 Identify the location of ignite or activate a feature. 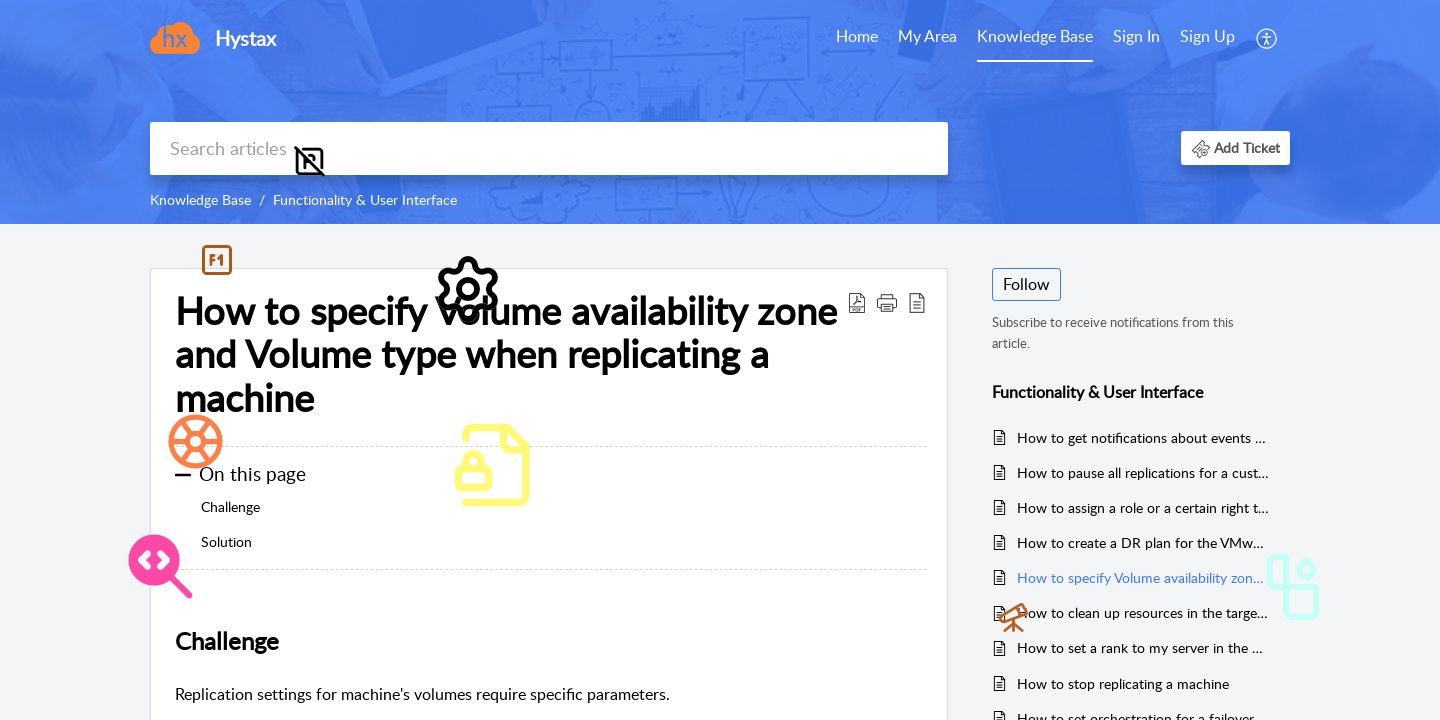
(1293, 587).